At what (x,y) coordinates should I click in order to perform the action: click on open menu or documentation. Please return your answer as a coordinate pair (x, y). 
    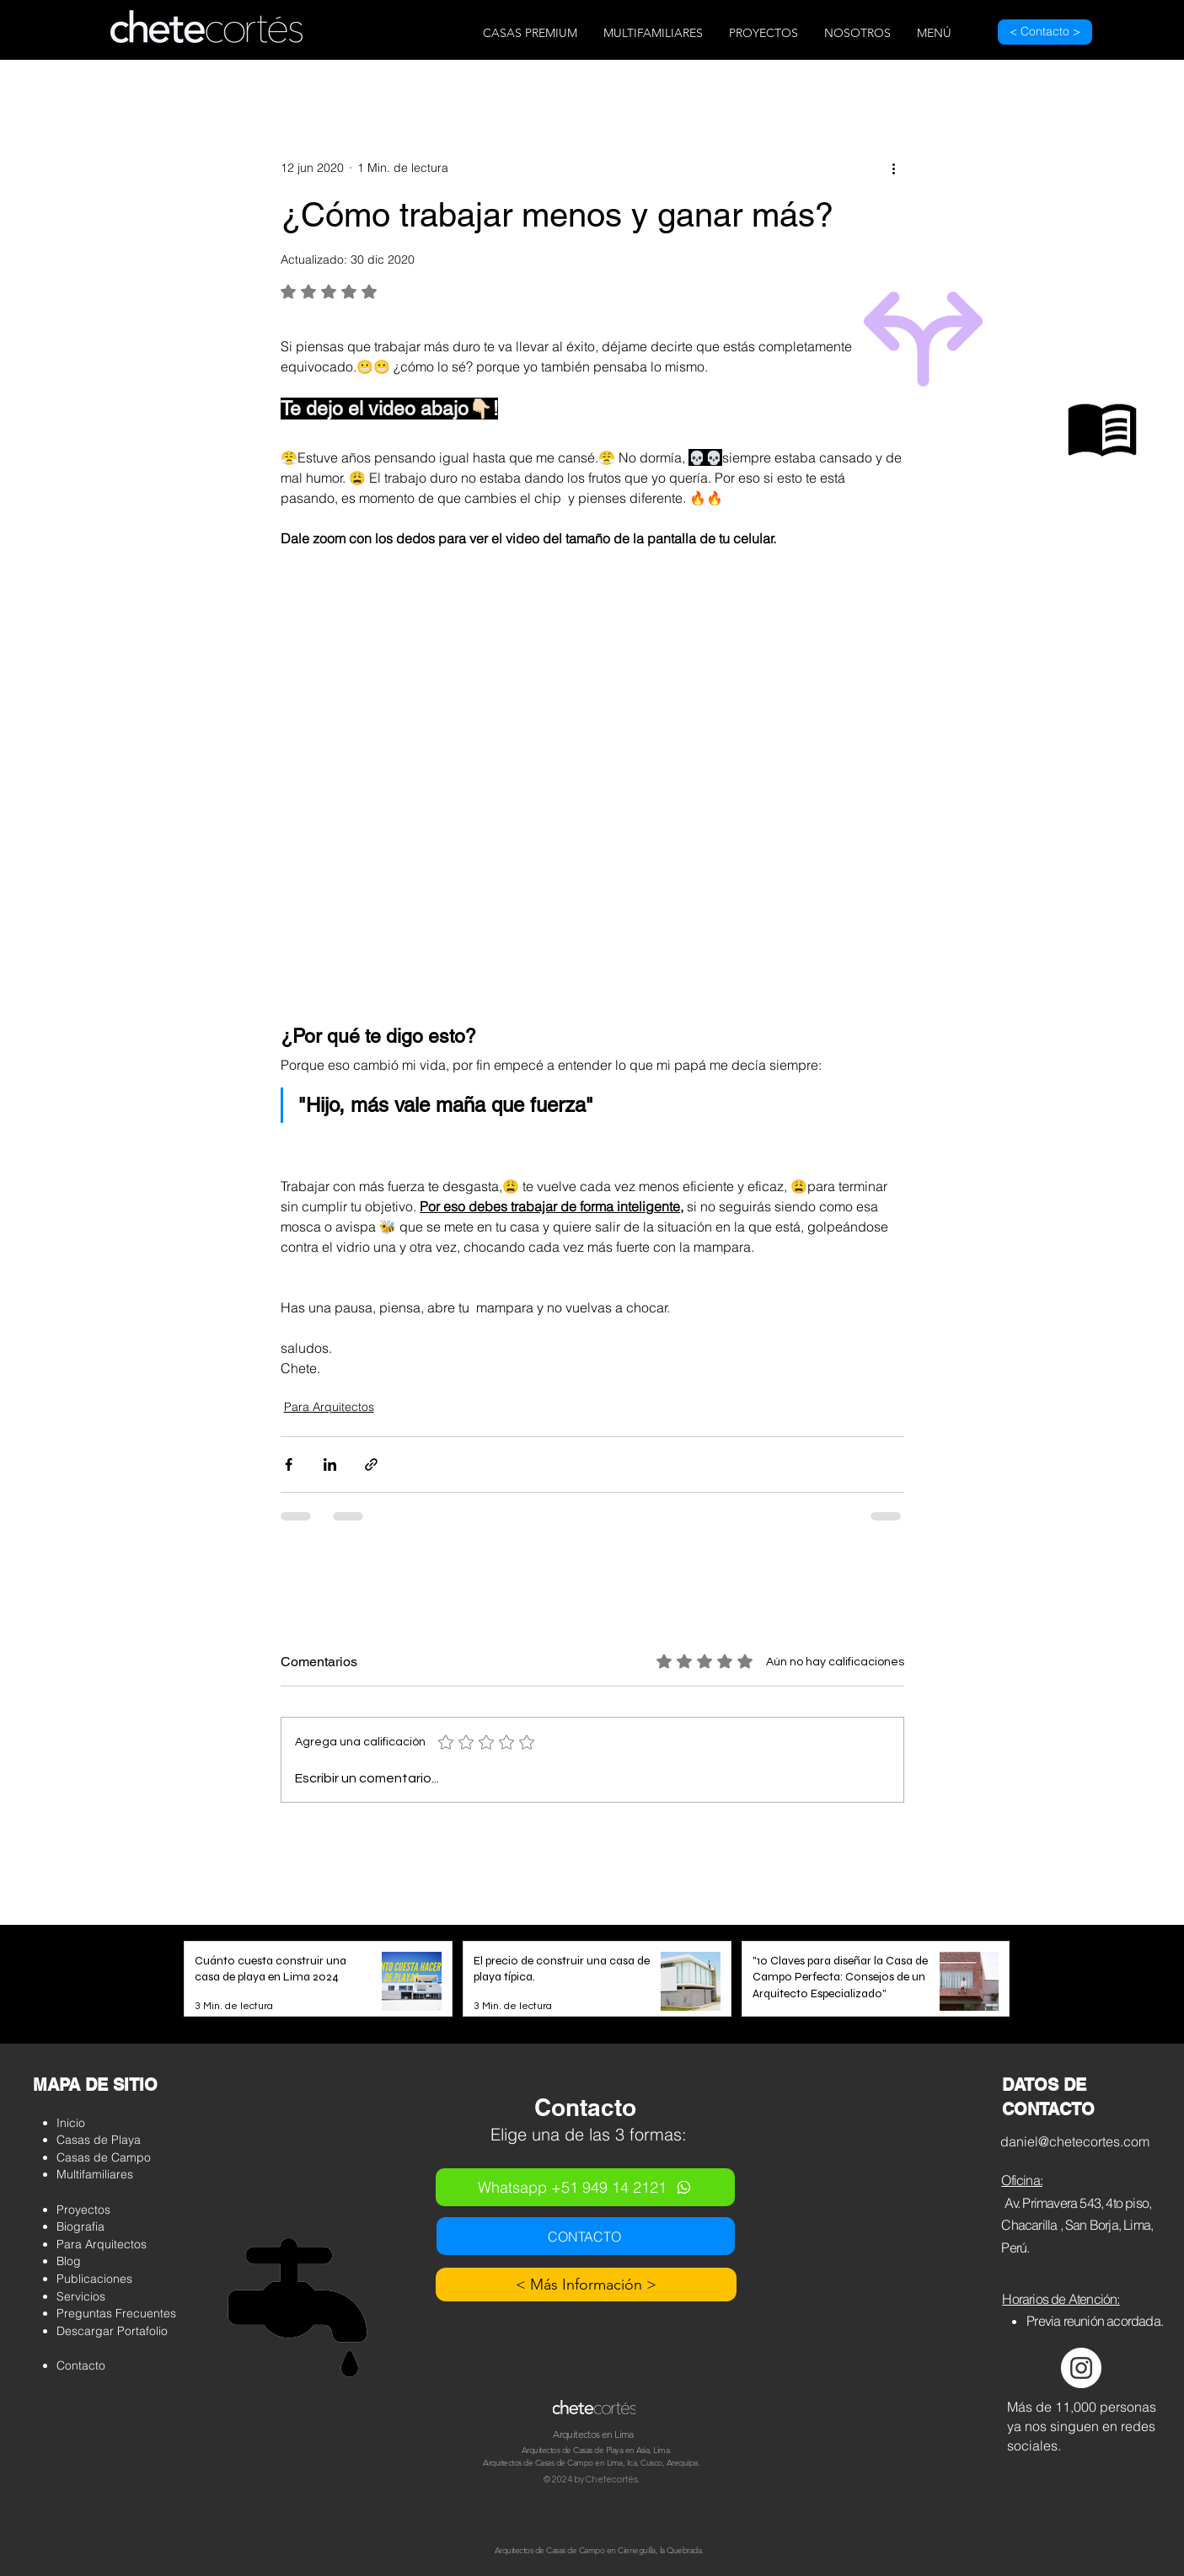
    Looking at the image, I should click on (1102, 427).